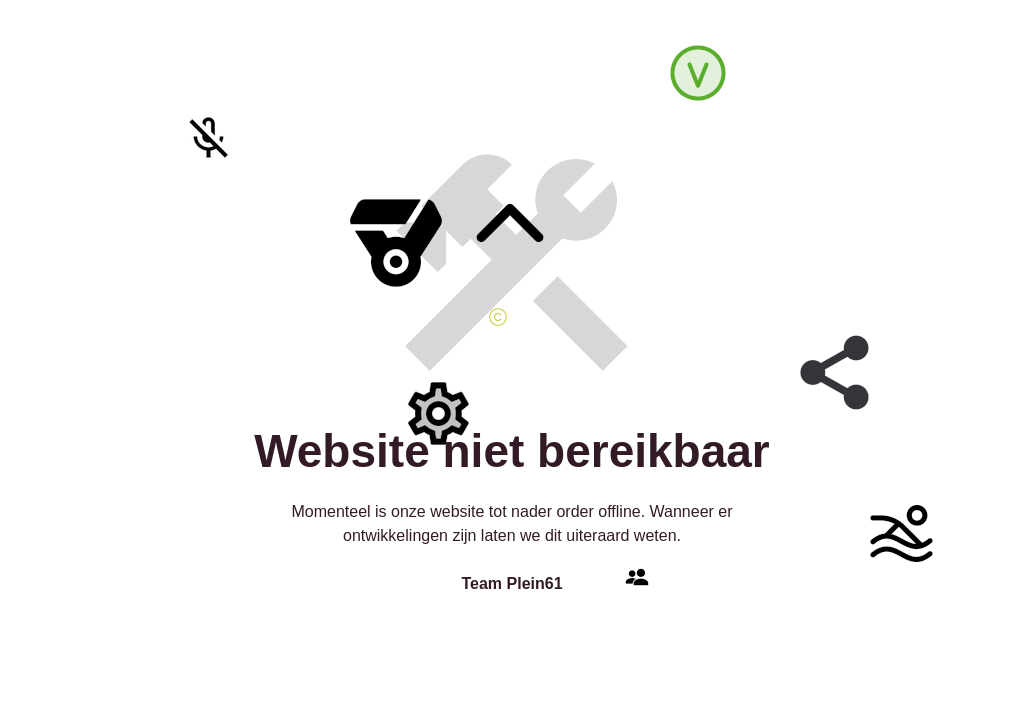 The width and height of the screenshot is (1024, 720). What do you see at coordinates (498, 317) in the screenshot?
I see `indicates copyrighted content` at bounding box center [498, 317].